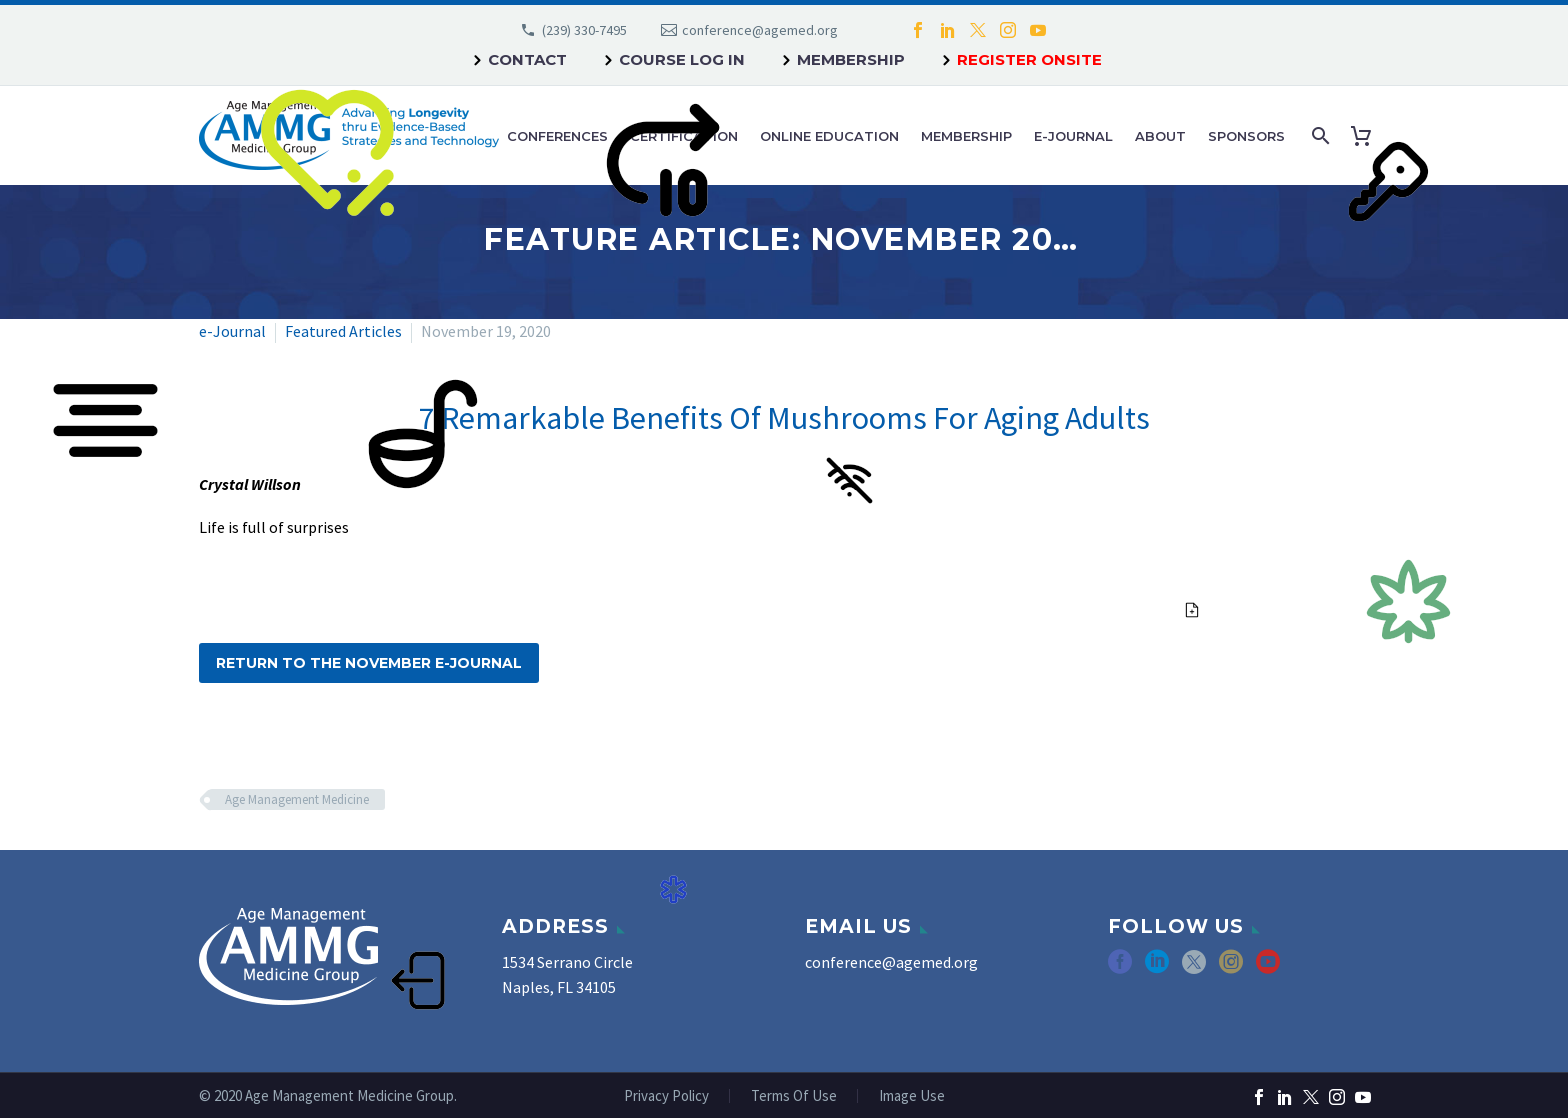 Image resolution: width=1568 pixels, height=1118 pixels. I want to click on skip forward 10 seconds, so click(666, 163).